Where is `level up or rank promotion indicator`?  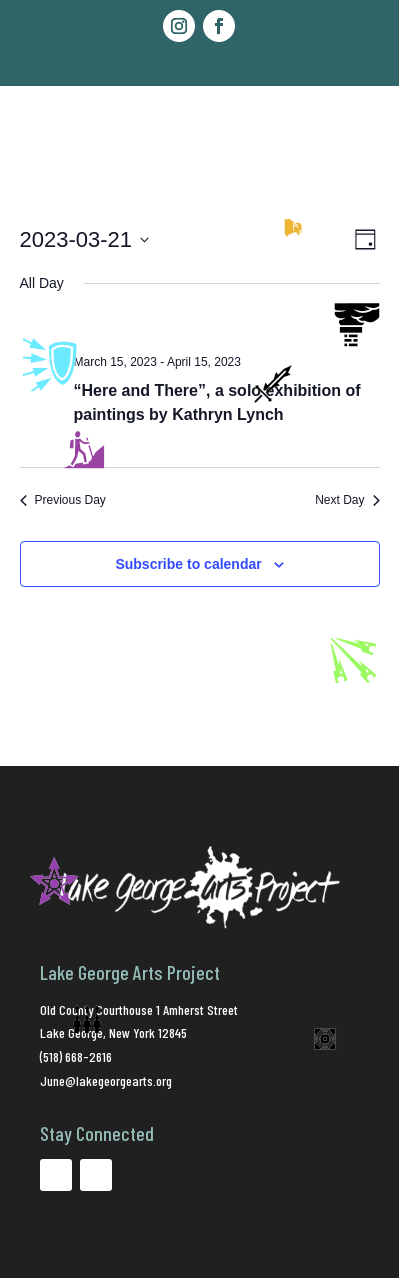 level up or rank promotion indicator is located at coordinates (54, 881).